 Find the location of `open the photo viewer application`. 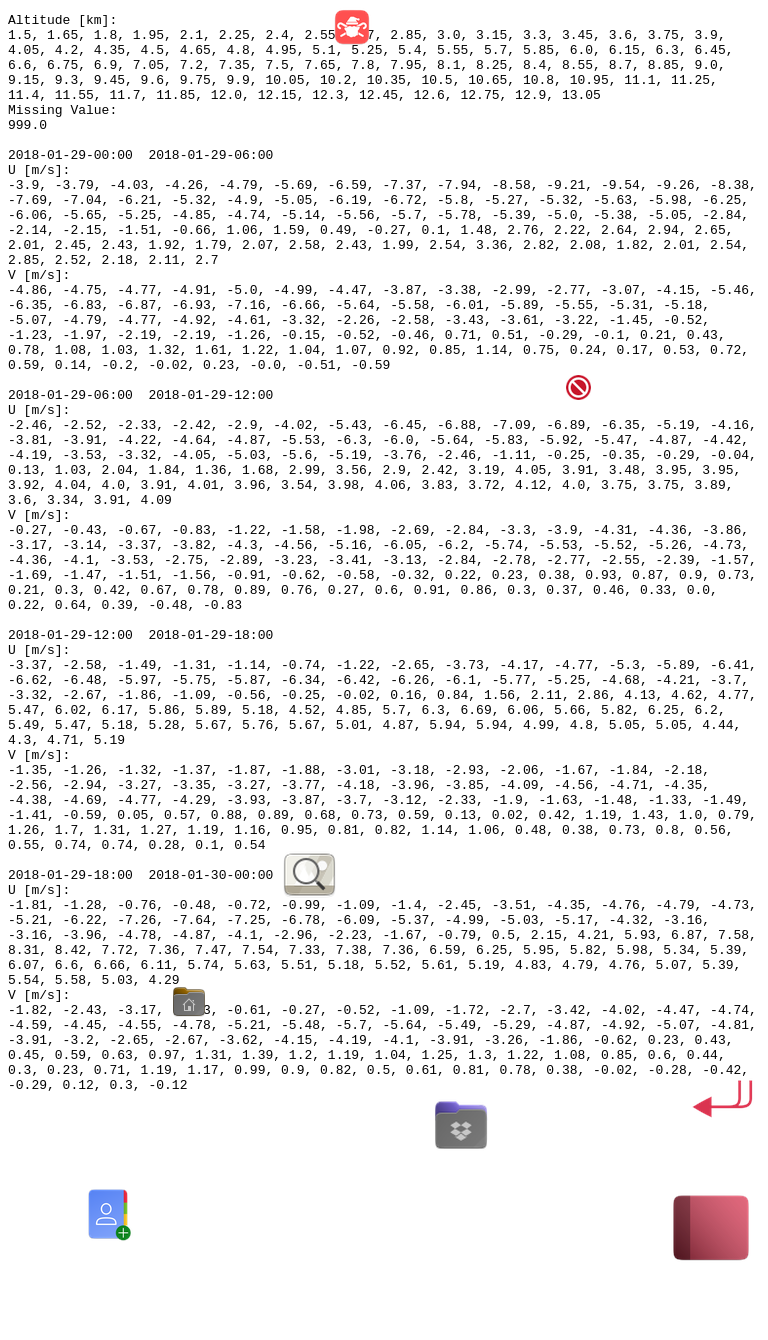

open the photo viewer application is located at coordinates (309, 874).